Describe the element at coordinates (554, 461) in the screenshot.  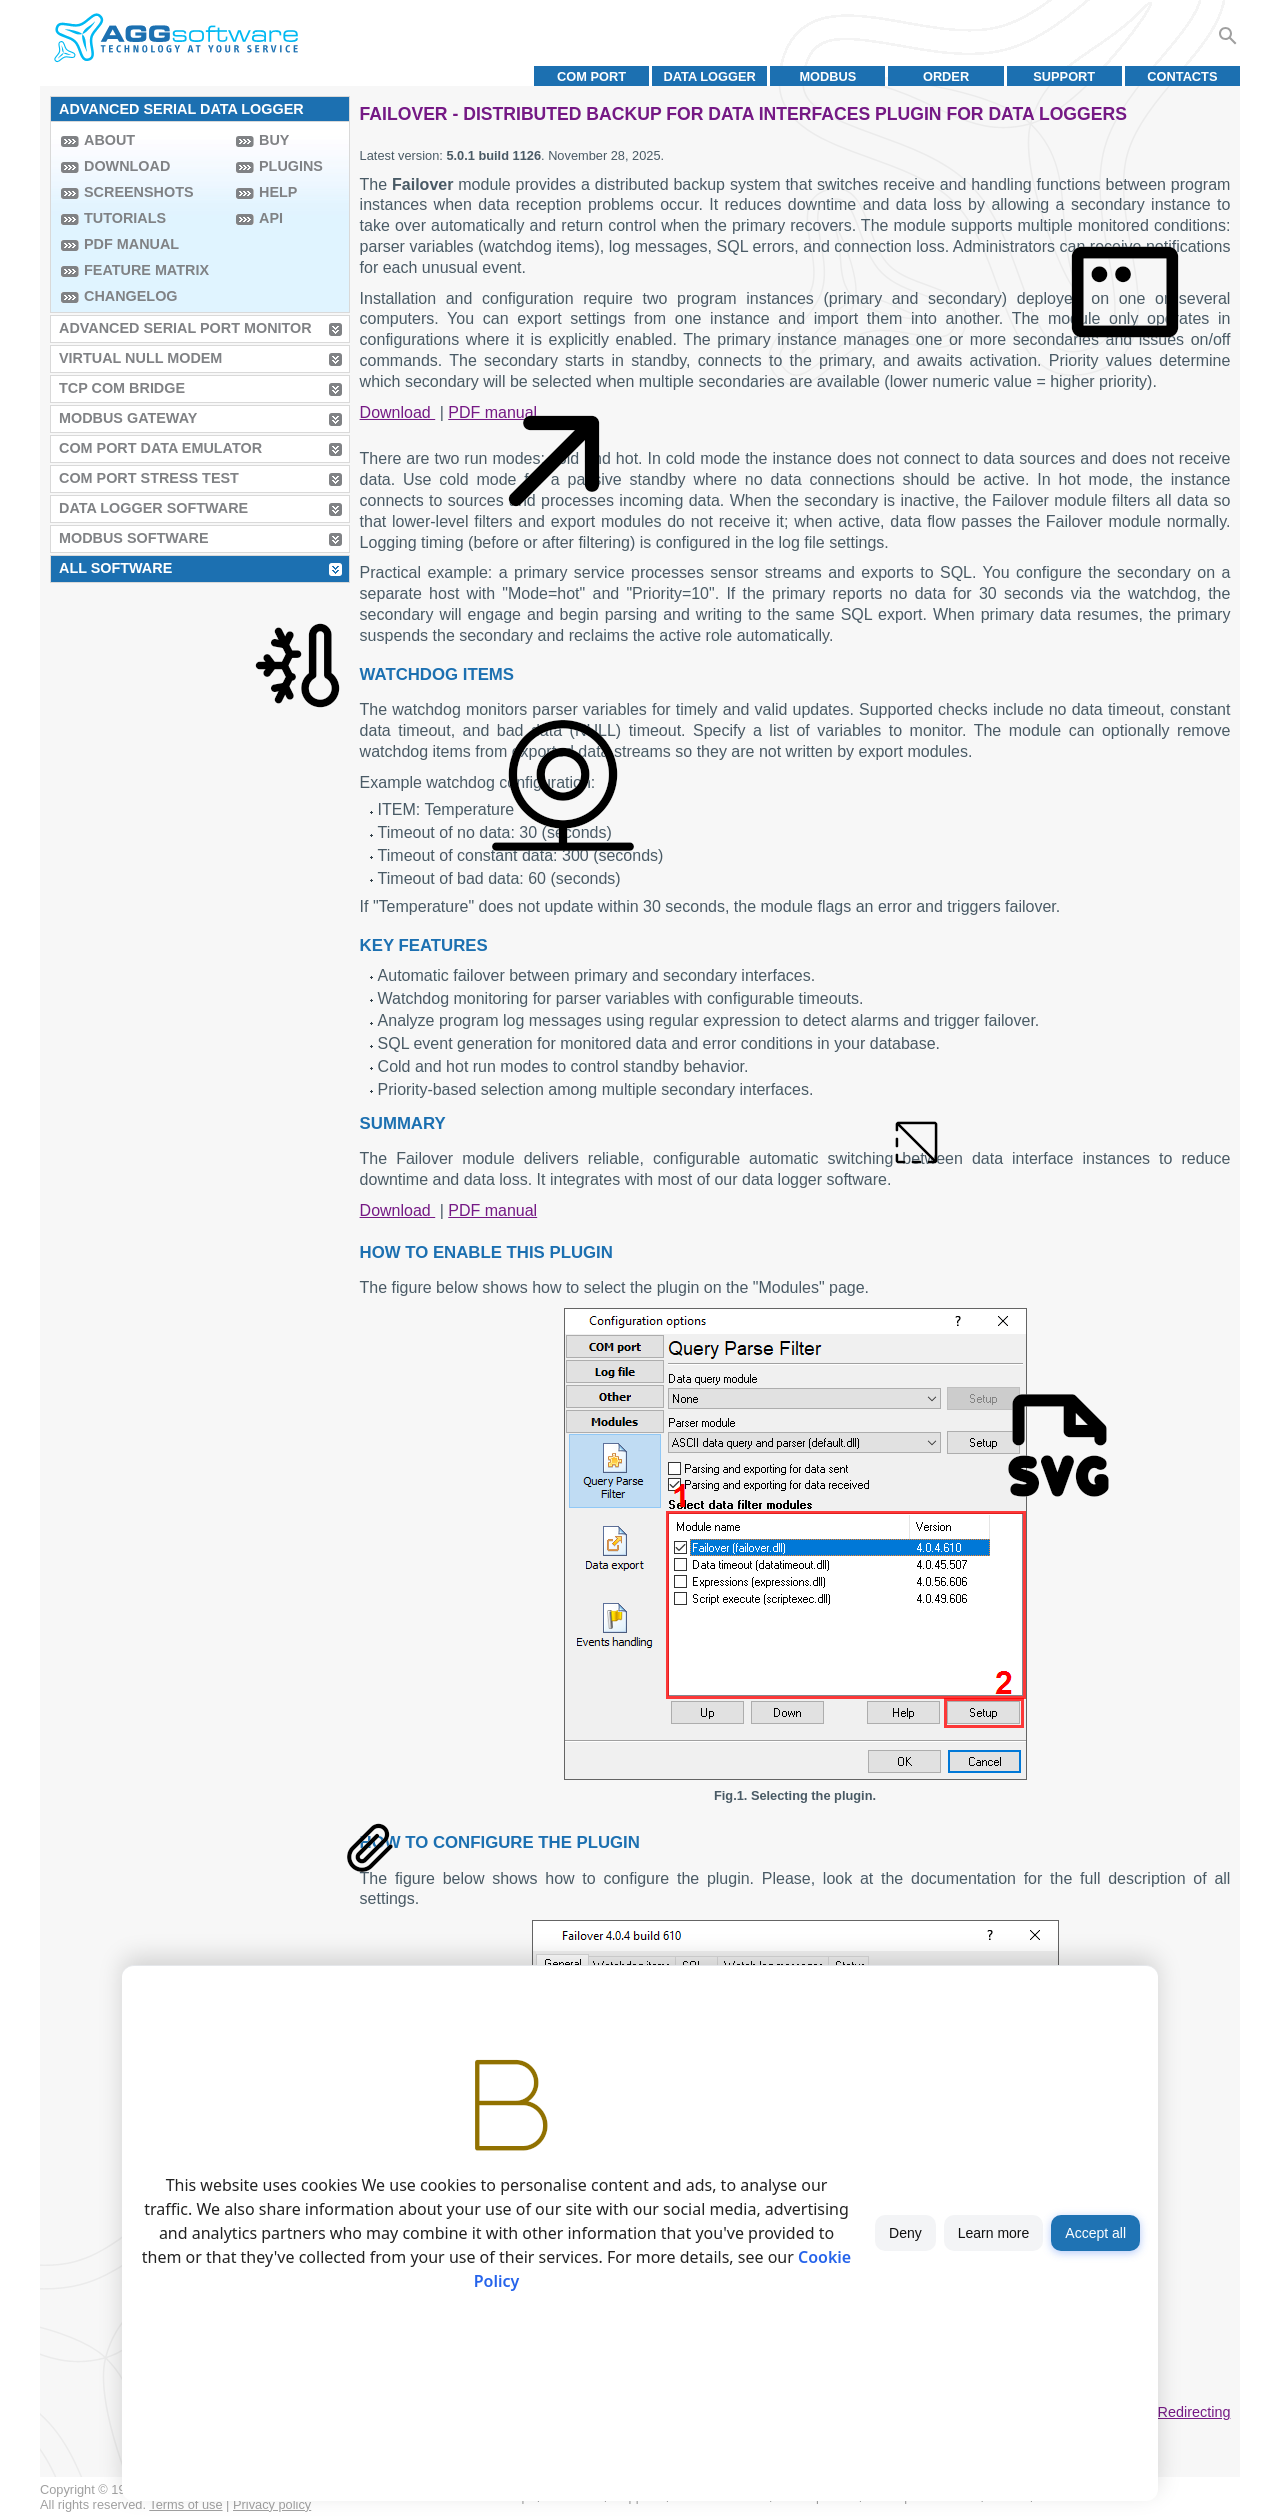
I see `open link in new tab or window` at that location.